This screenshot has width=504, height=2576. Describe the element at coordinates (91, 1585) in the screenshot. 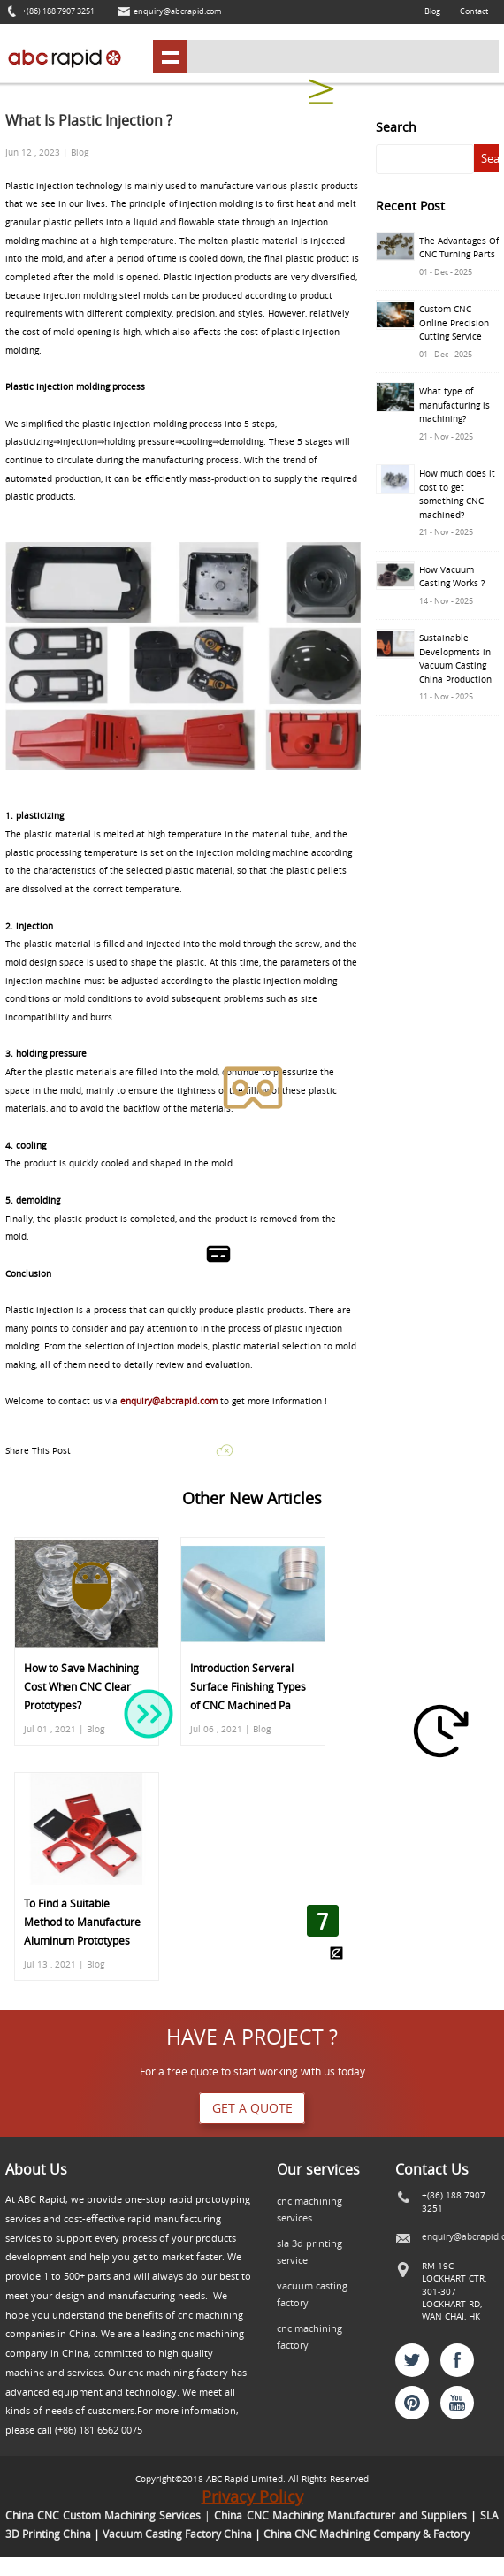

I see `android device or app settings` at that location.